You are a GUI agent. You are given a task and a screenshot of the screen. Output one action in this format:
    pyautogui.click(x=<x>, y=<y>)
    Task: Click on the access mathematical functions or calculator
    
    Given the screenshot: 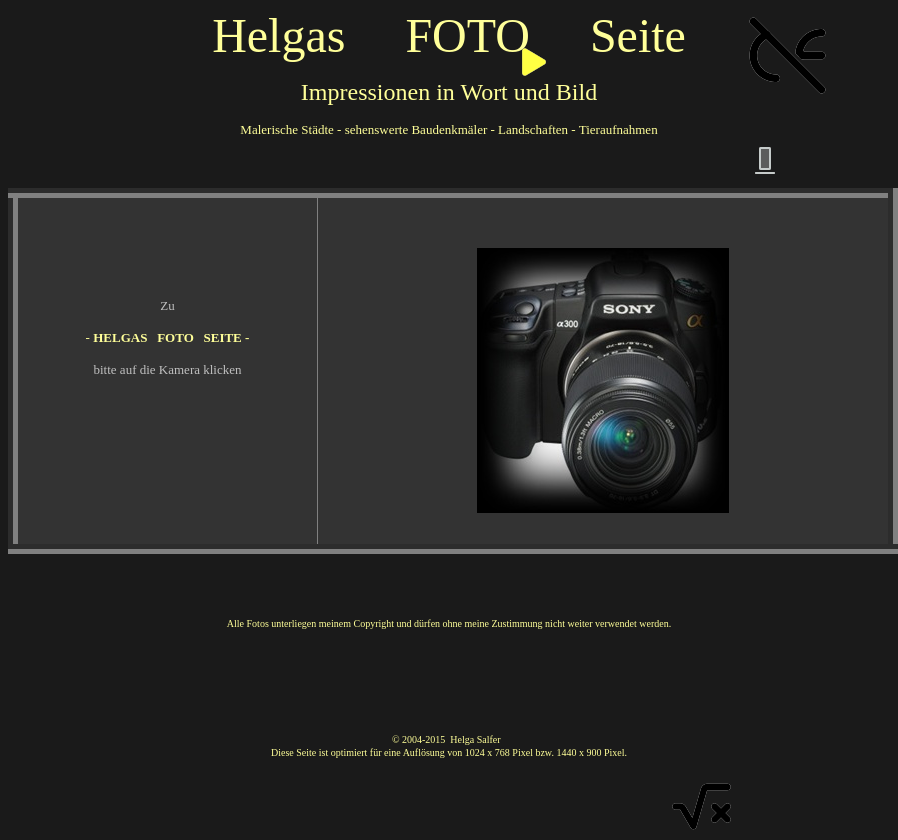 What is the action you would take?
    pyautogui.click(x=701, y=806)
    